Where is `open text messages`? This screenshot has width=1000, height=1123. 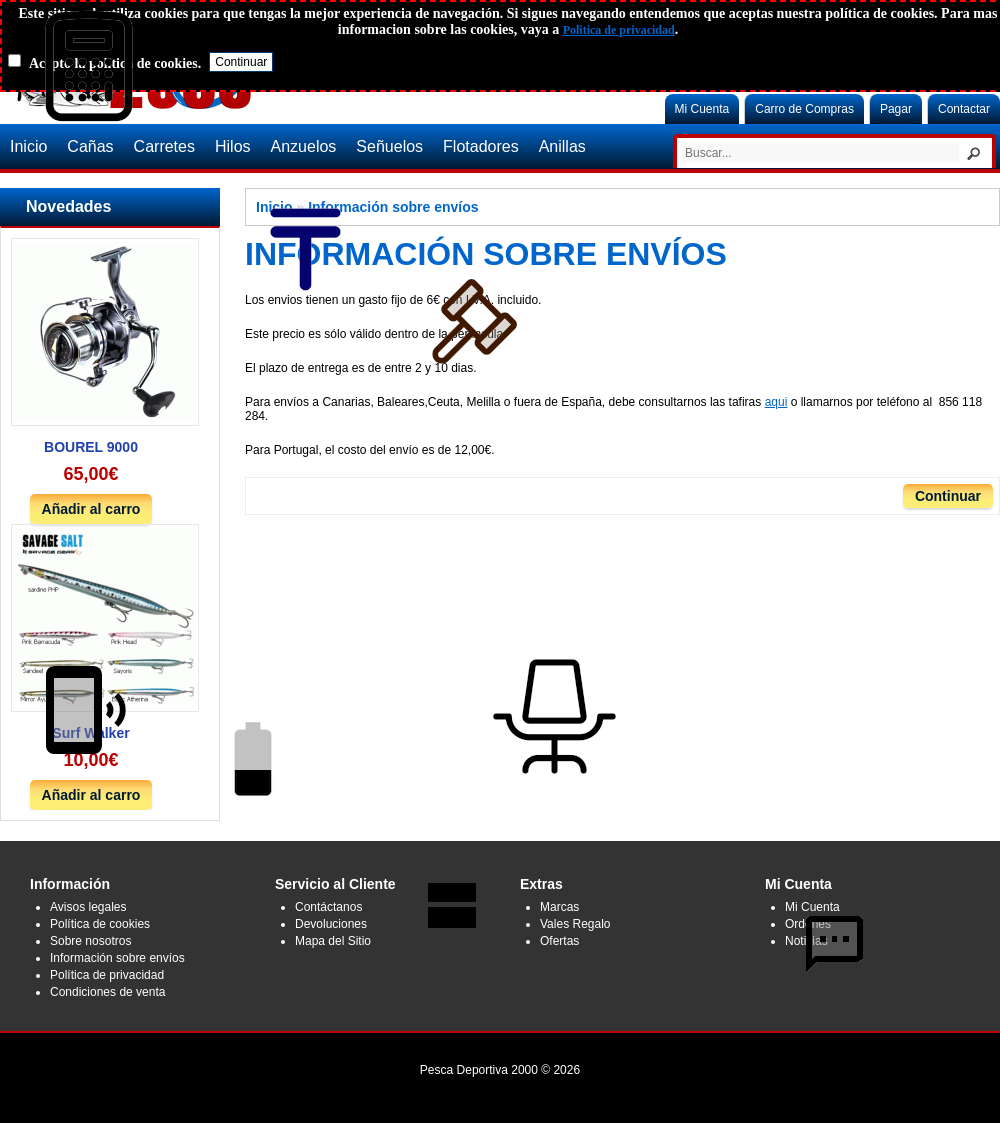 open text messages is located at coordinates (834, 944).